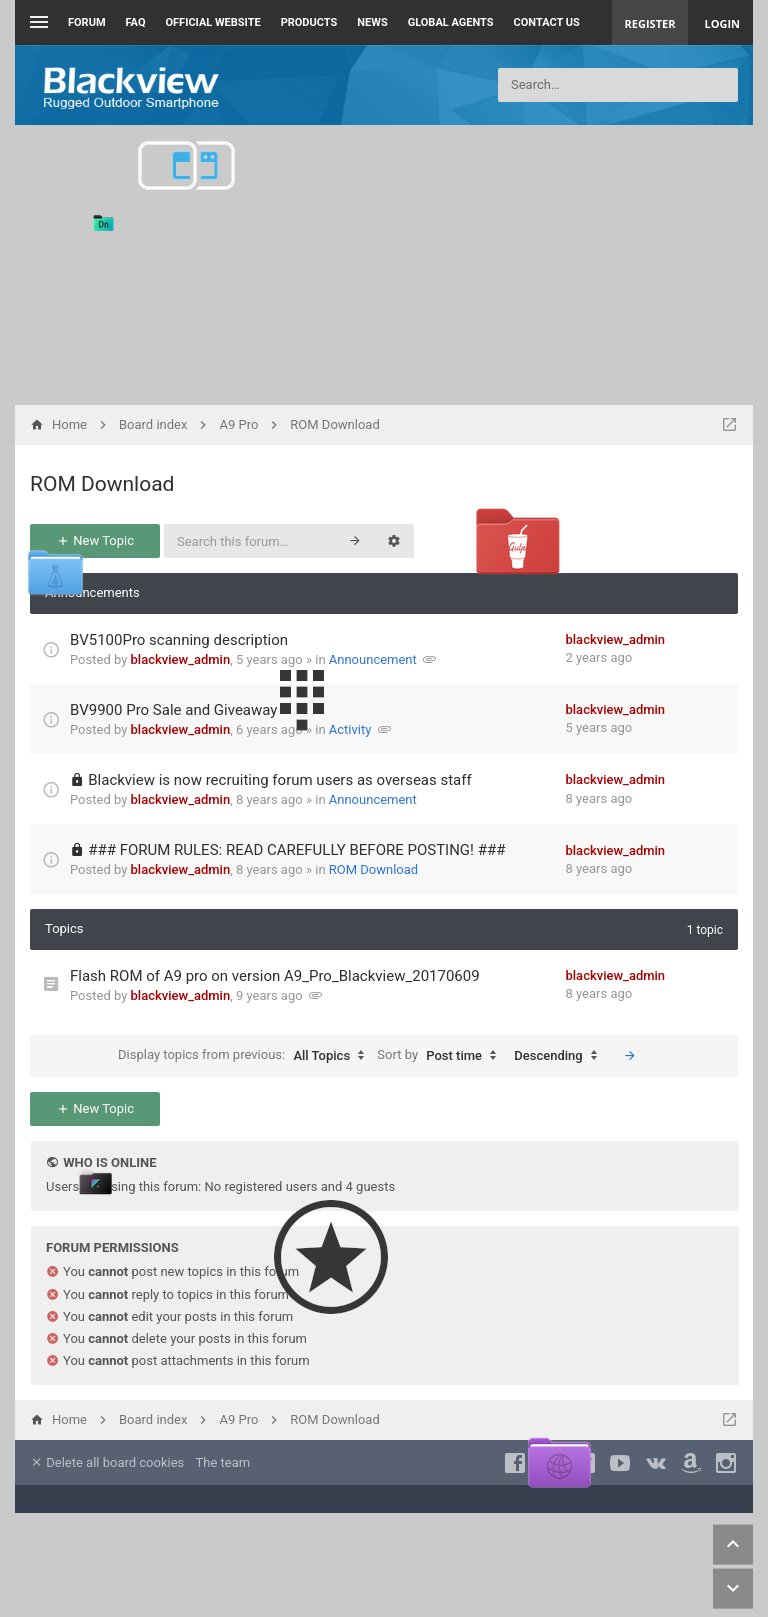 Image resolution: width=768 pixels, height=1617 pixels. Describe the element at coordinates (559, 1462) in the screenshot. I see `folder containing html or web development files` at that location.